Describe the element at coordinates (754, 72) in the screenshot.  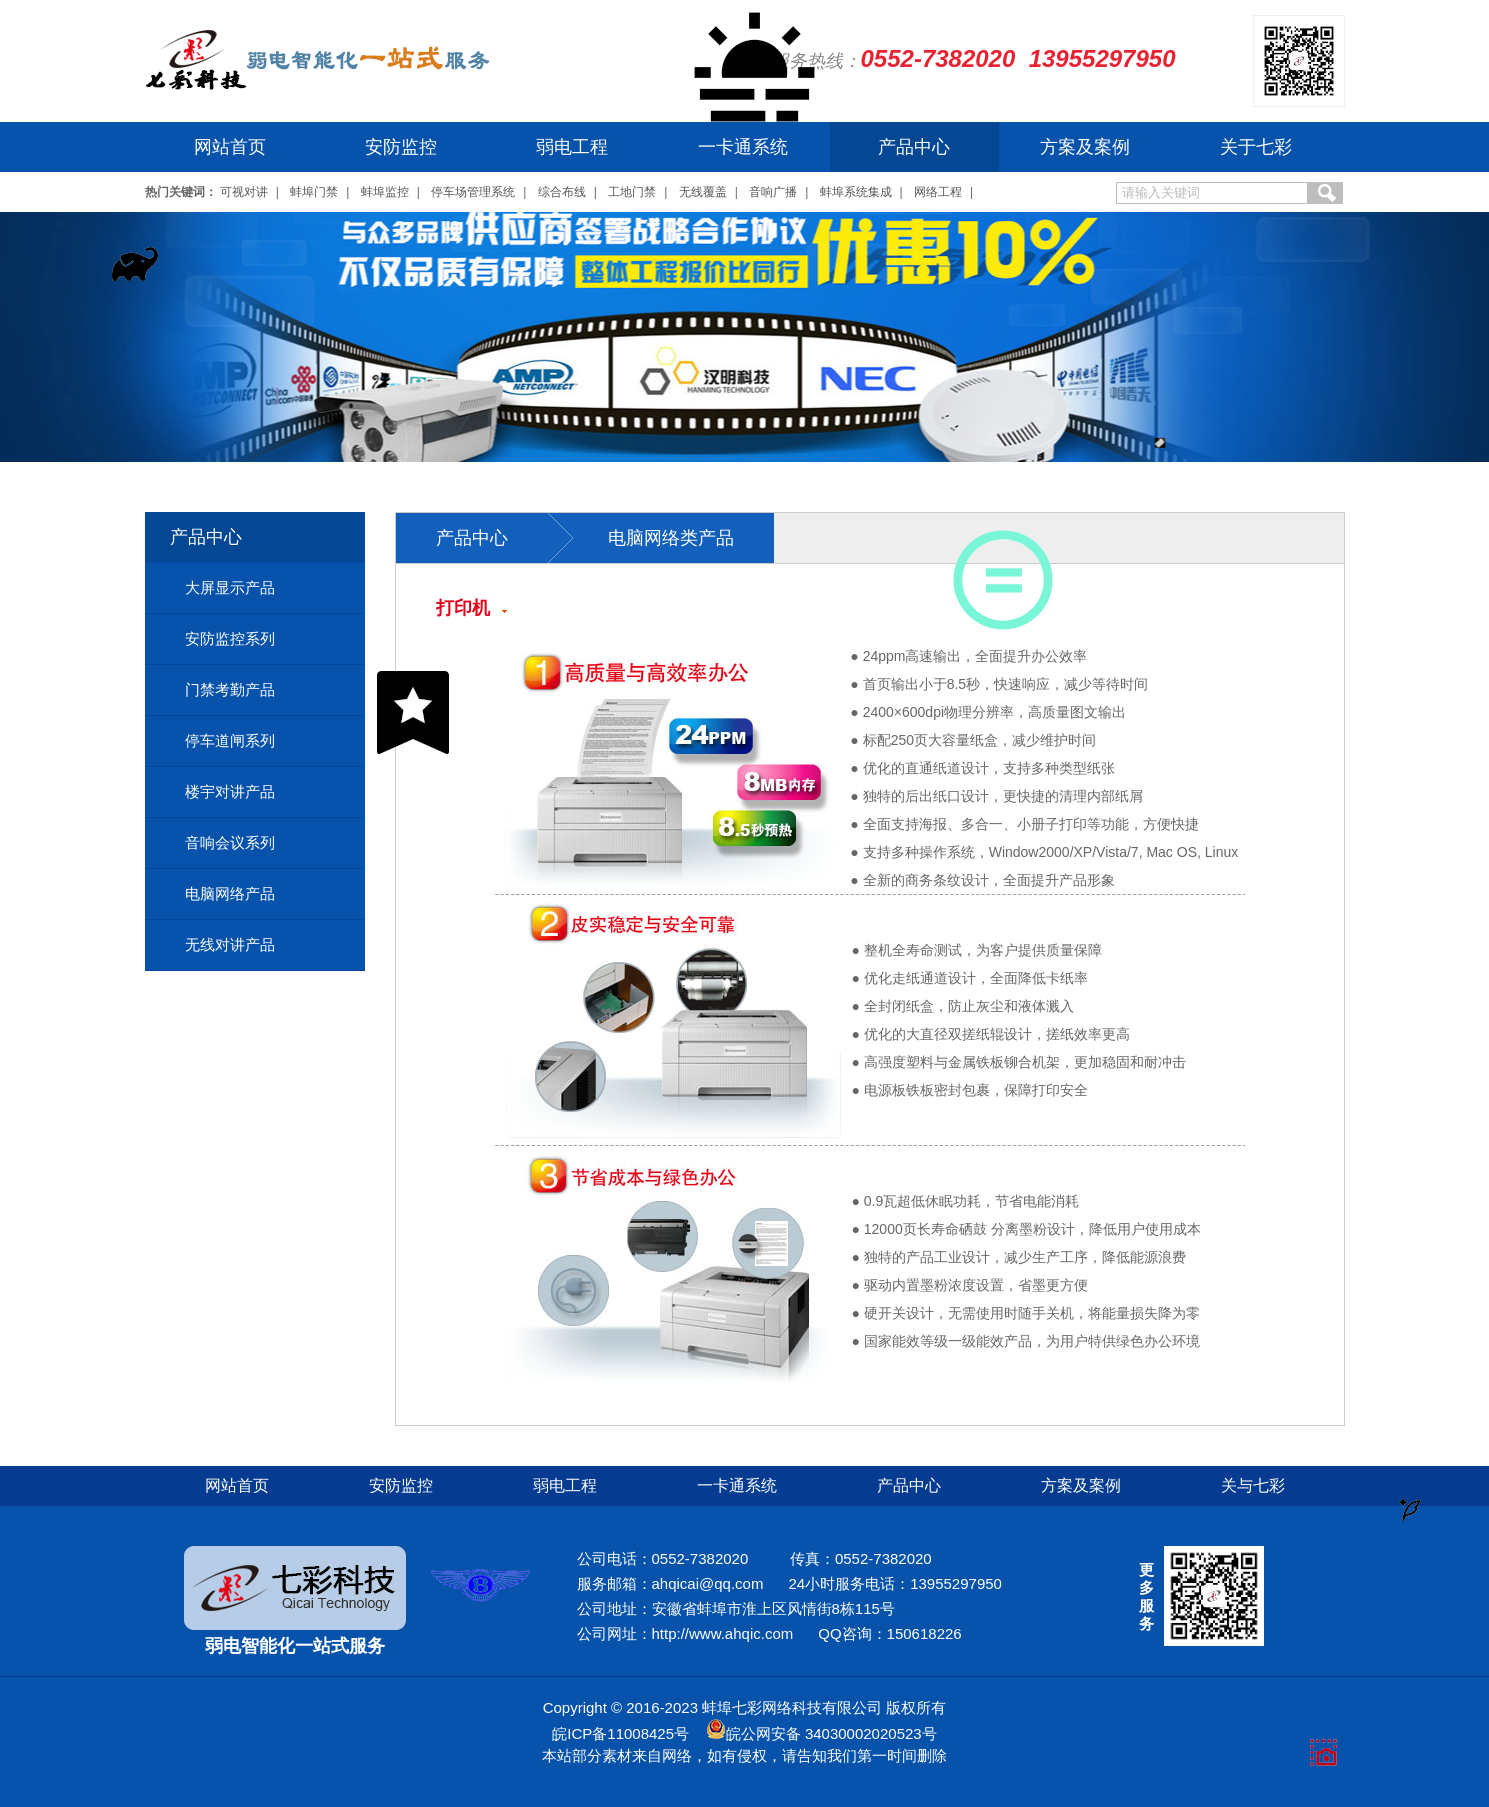
I see `indicates hazy weather conditions` at that location.